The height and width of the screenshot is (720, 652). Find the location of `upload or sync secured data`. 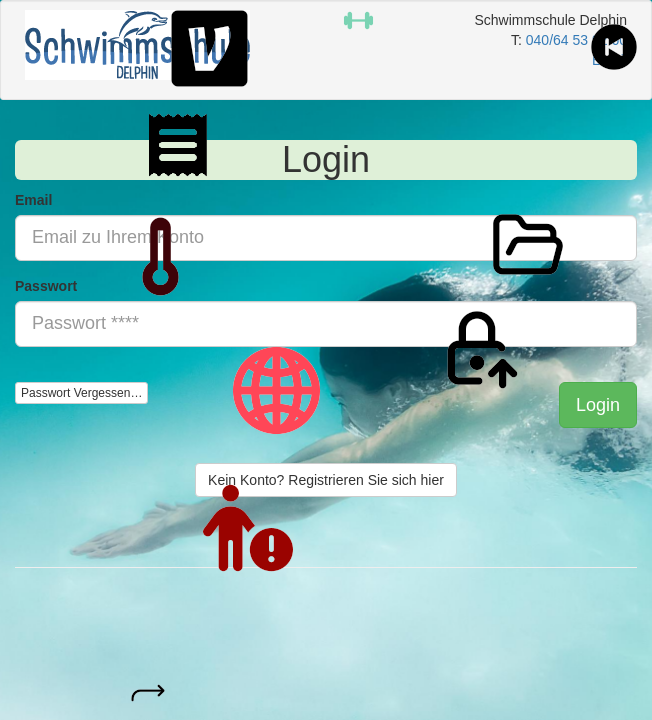

upload or sync secured data is located at coordinates (477, 348).